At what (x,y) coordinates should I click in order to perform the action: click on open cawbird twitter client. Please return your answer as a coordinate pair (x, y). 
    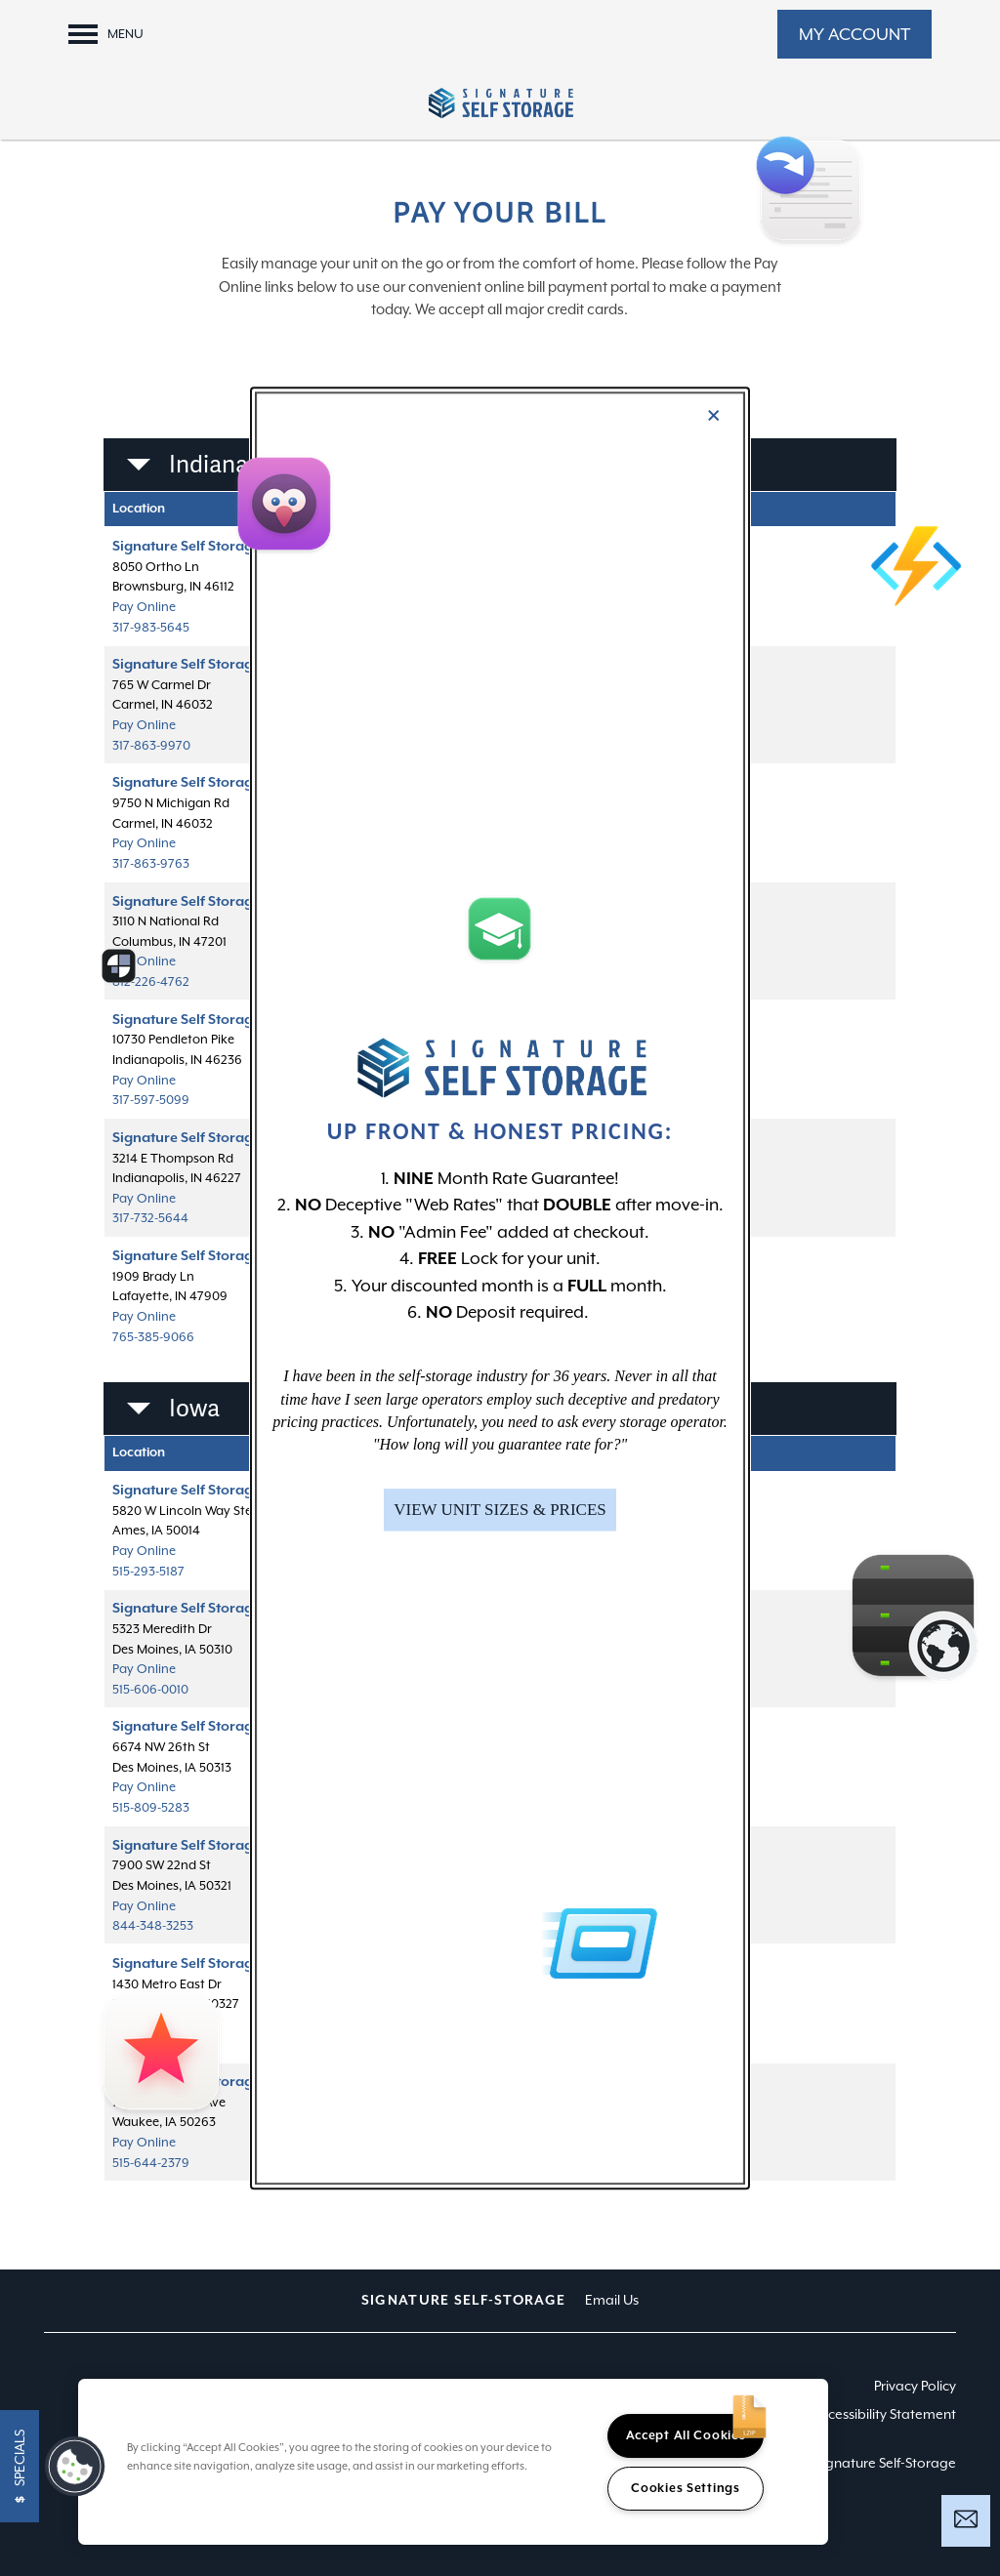
    Looking at the image, I should click on (284, 504).